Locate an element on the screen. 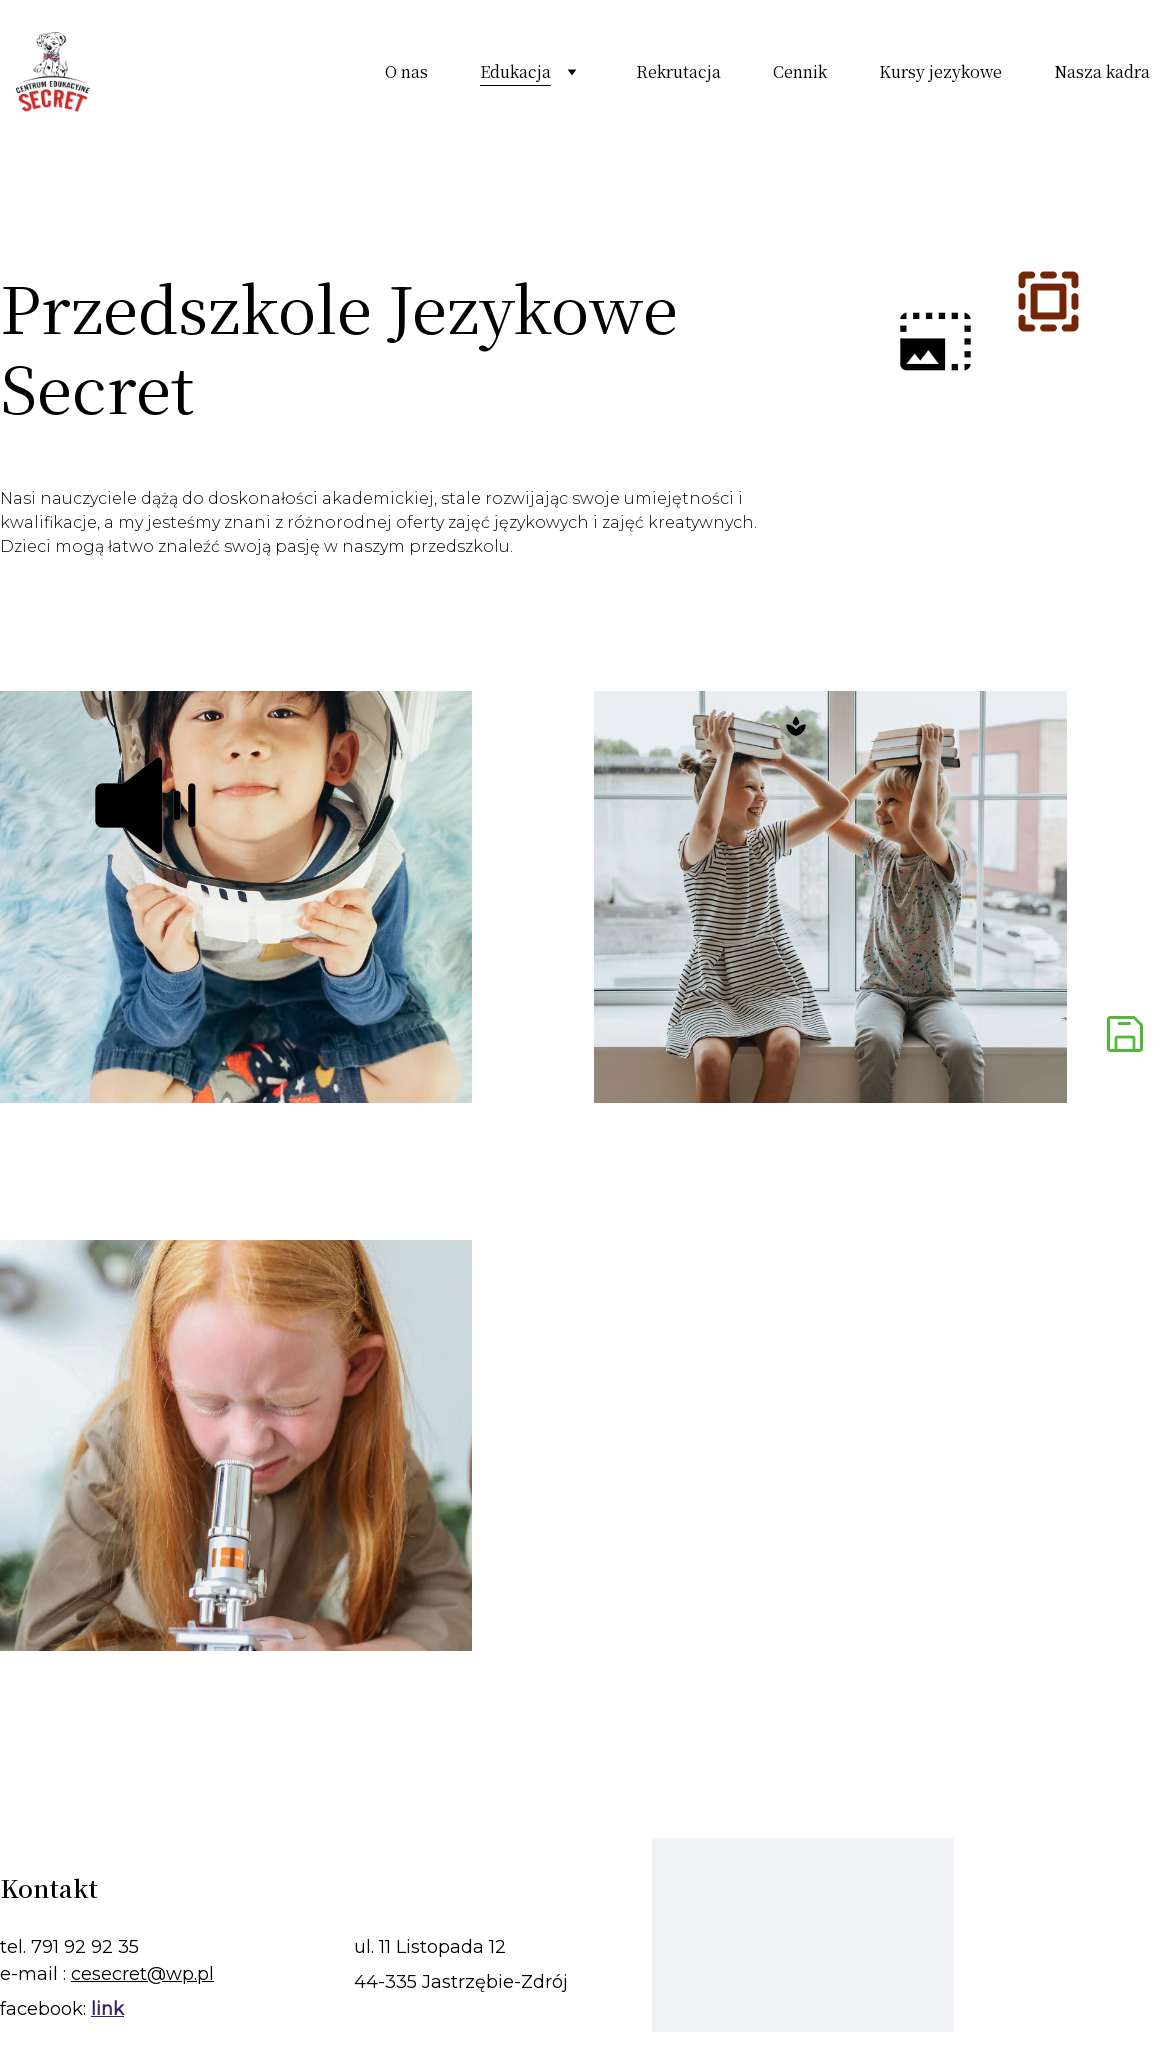 This screenshot has height=2061, width=1166. access spa or wellness features is located at coordinates (796, 726).